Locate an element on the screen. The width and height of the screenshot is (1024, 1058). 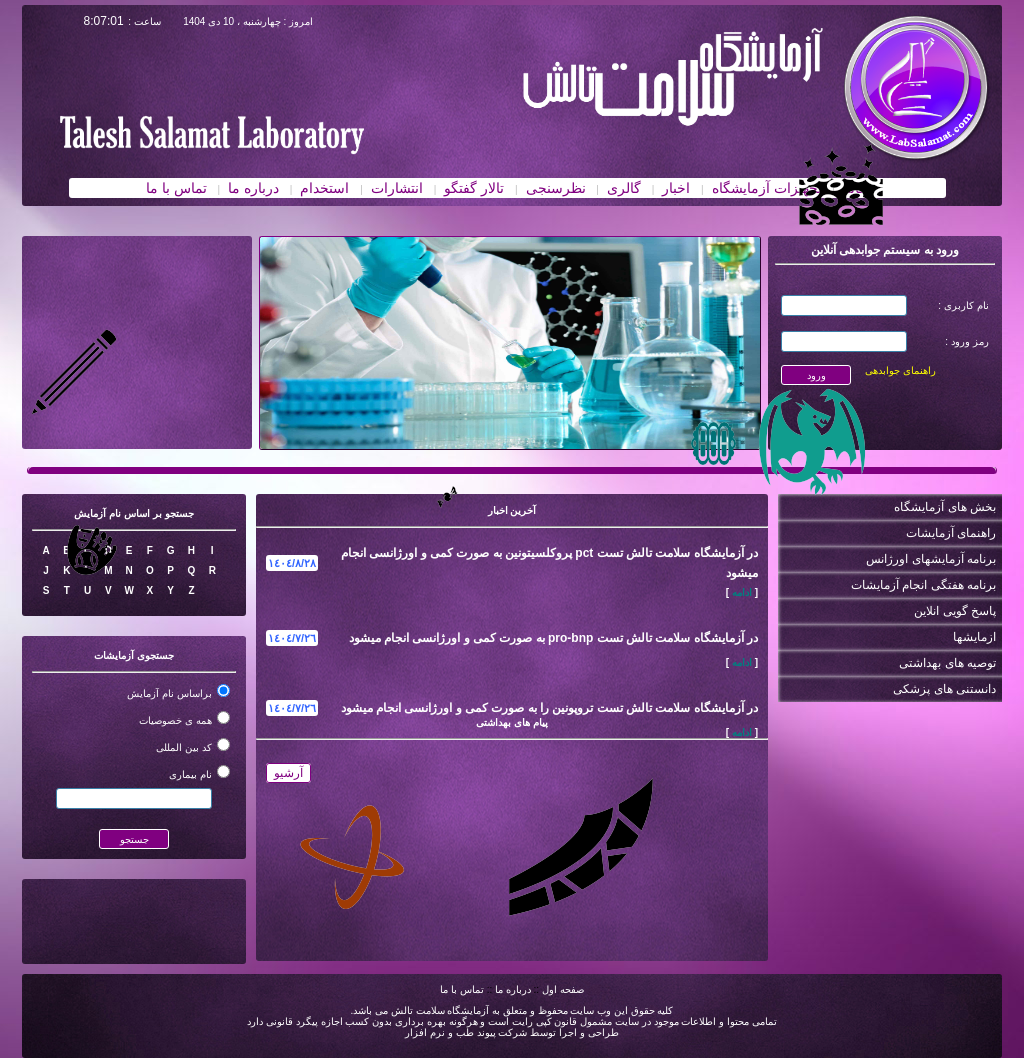
collect a candy or sweet reward in-game is located at coordinates (447, 497).